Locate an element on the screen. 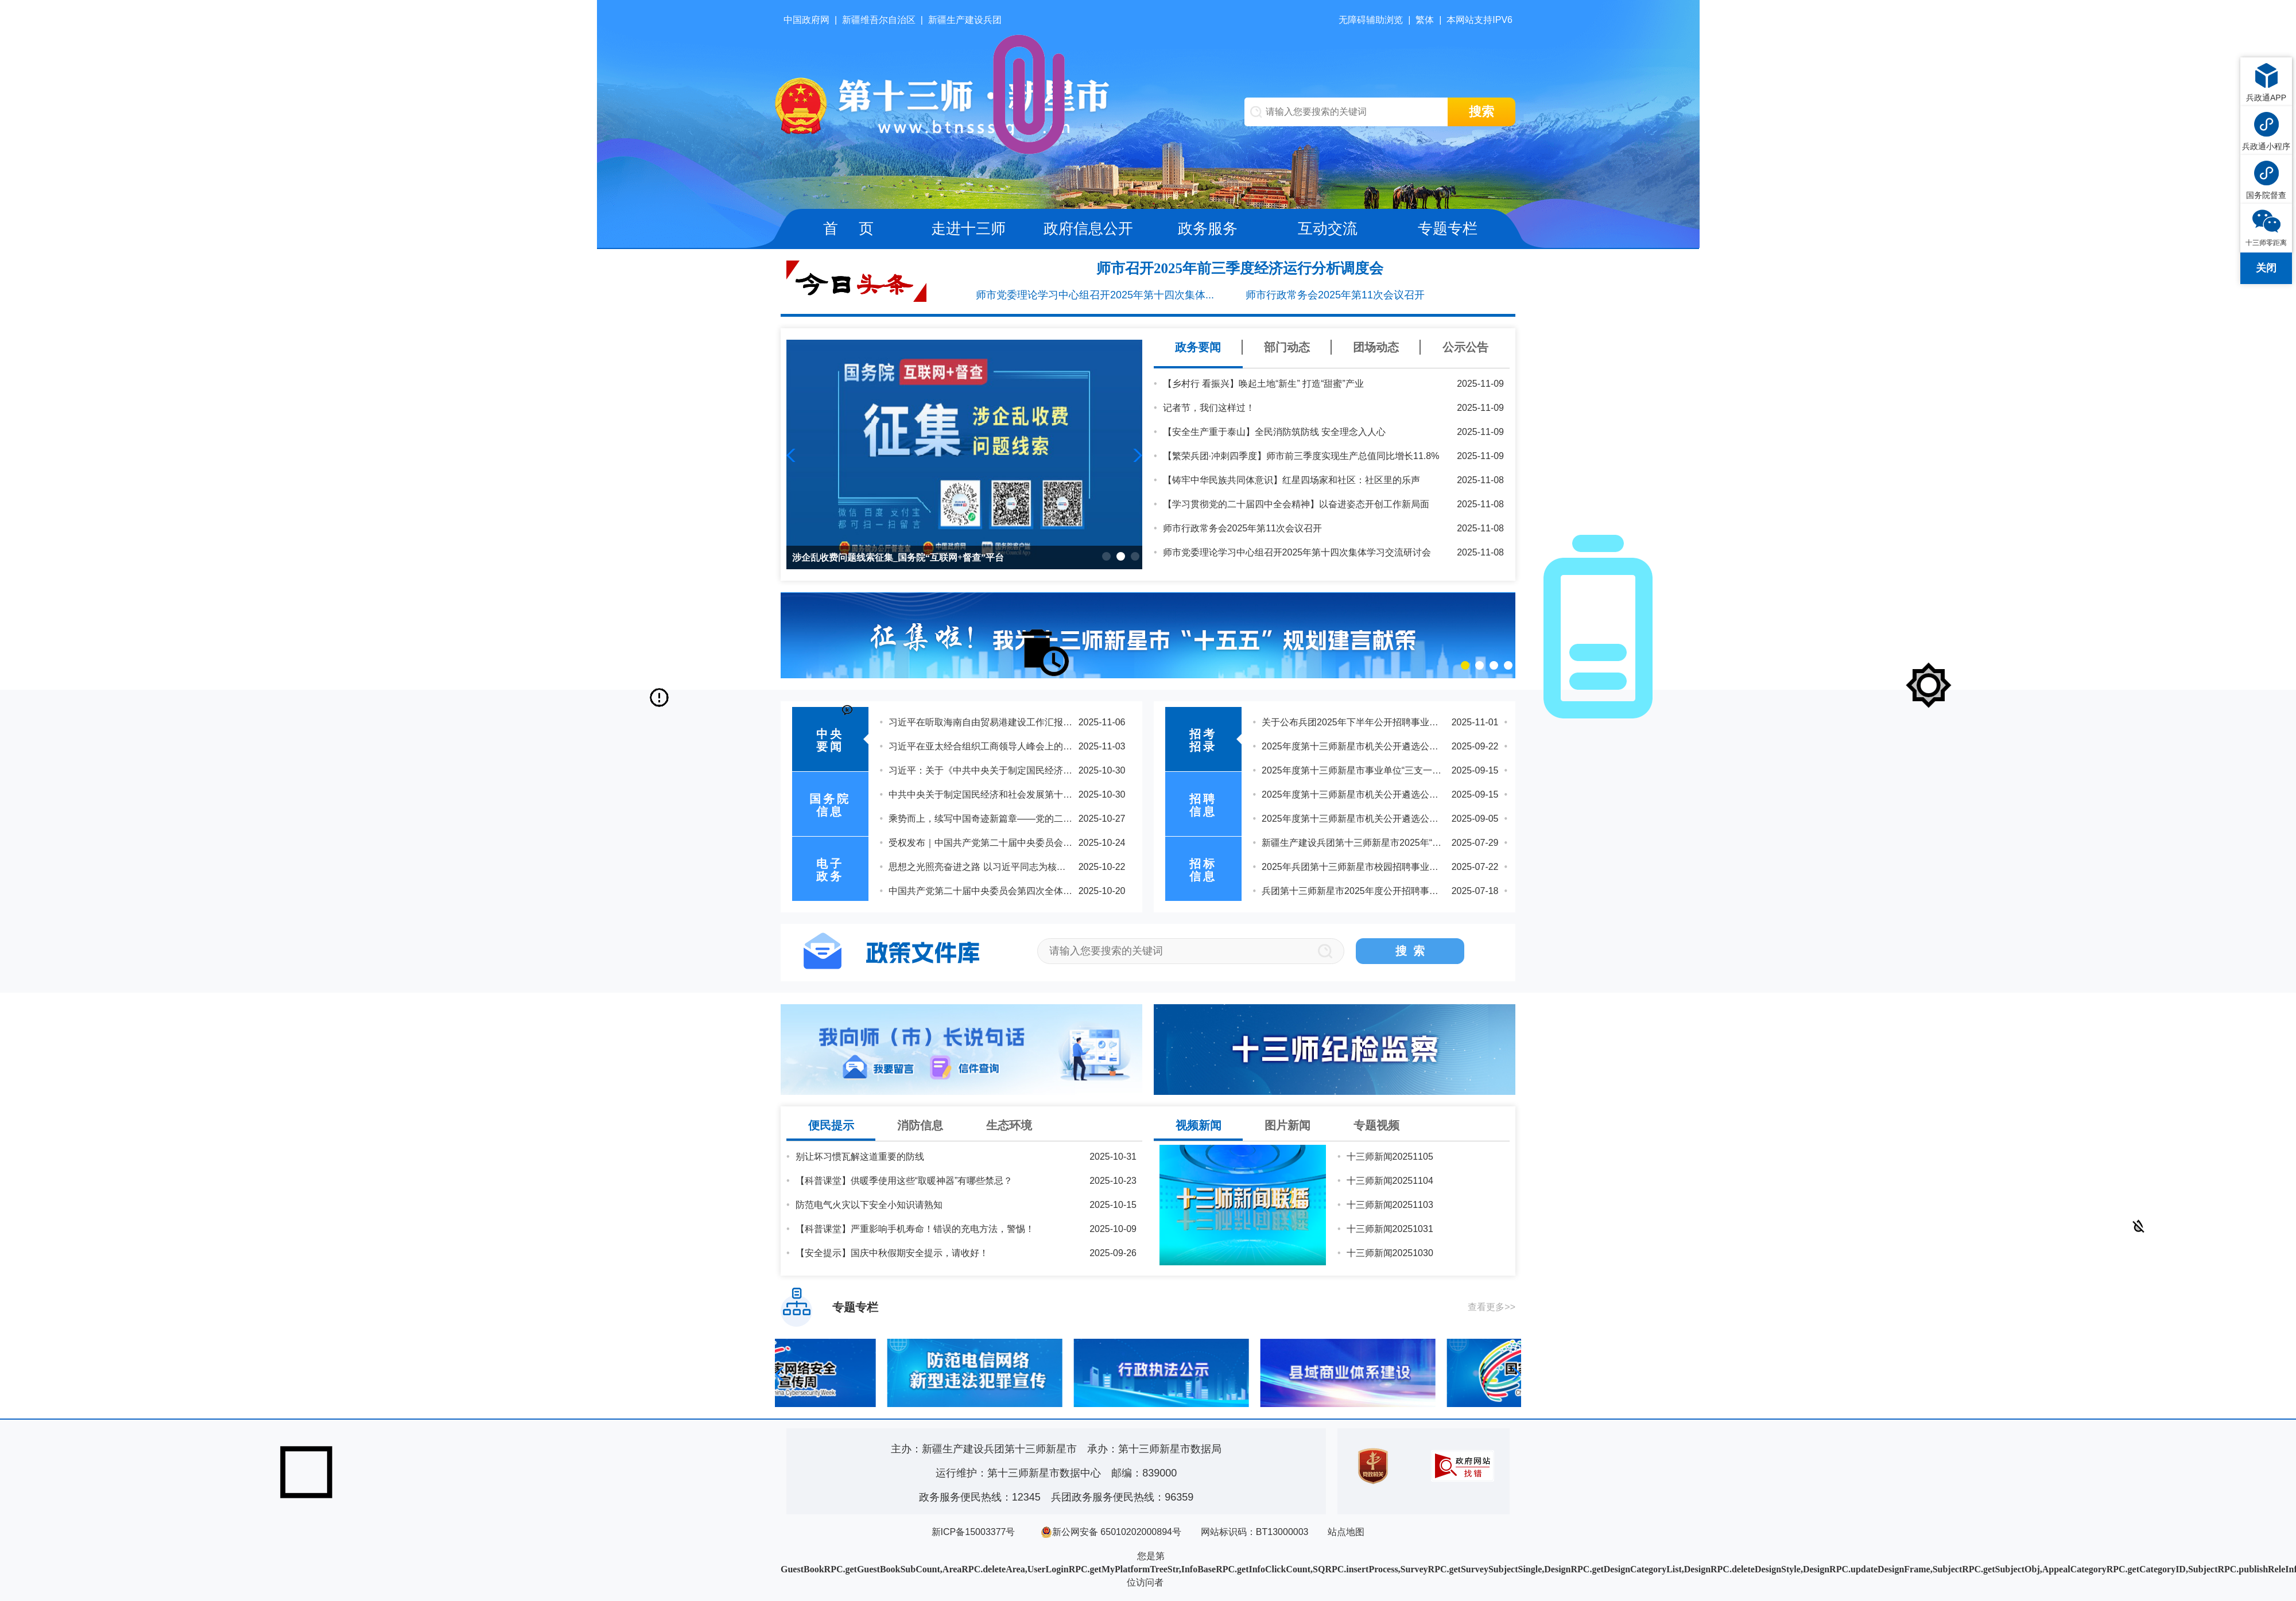 The image size is (2296, 1601). reset text or fill color to default is located at coordinates (2138, 1226).